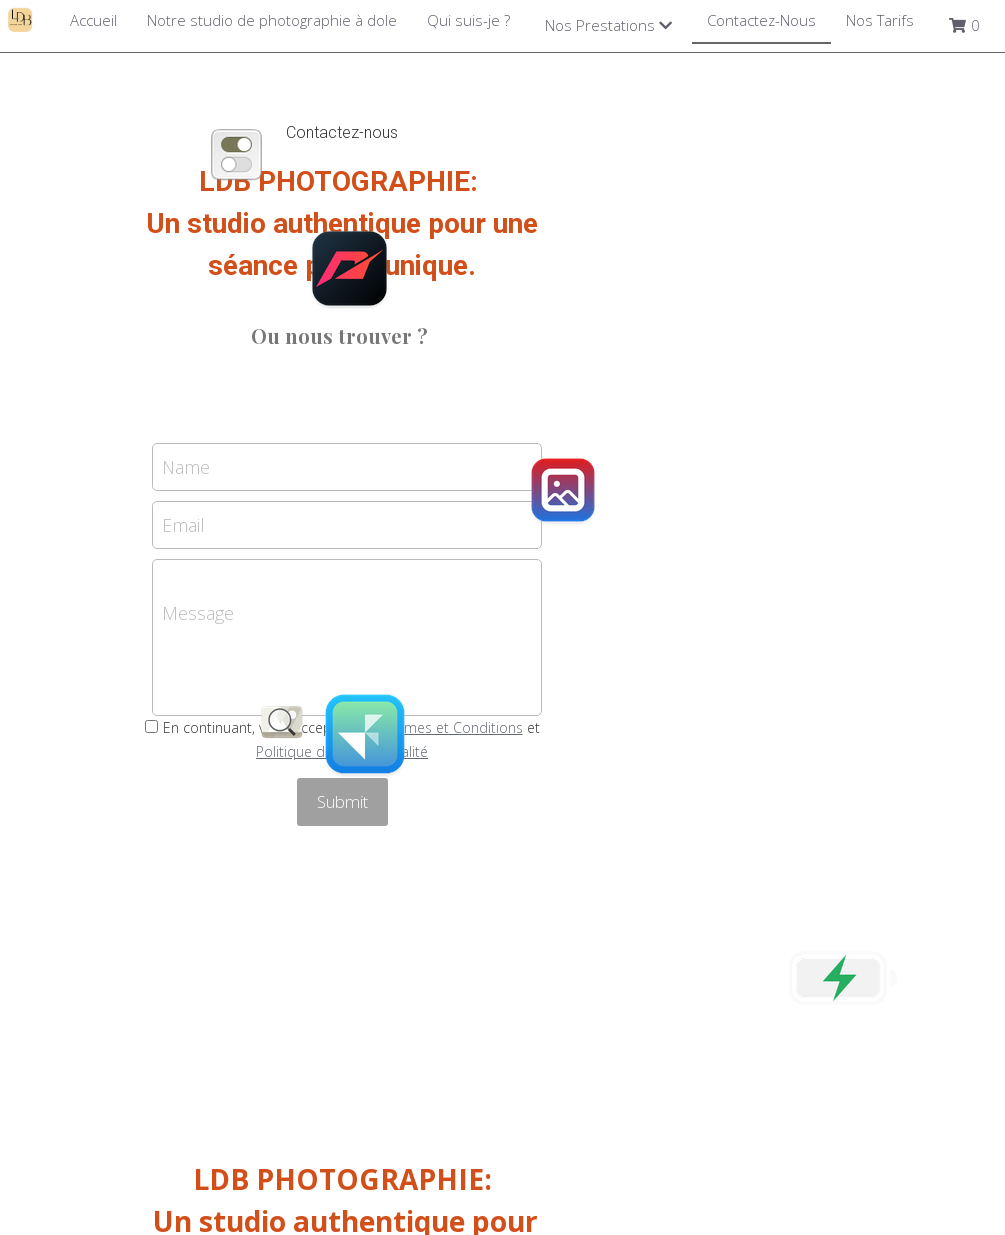 This screenshot has width=1005, height=1235. What do you see at coordinates (365, 734) in the screenshot?
I see `open the adwaita demo app` at bounding box center [365, 734].